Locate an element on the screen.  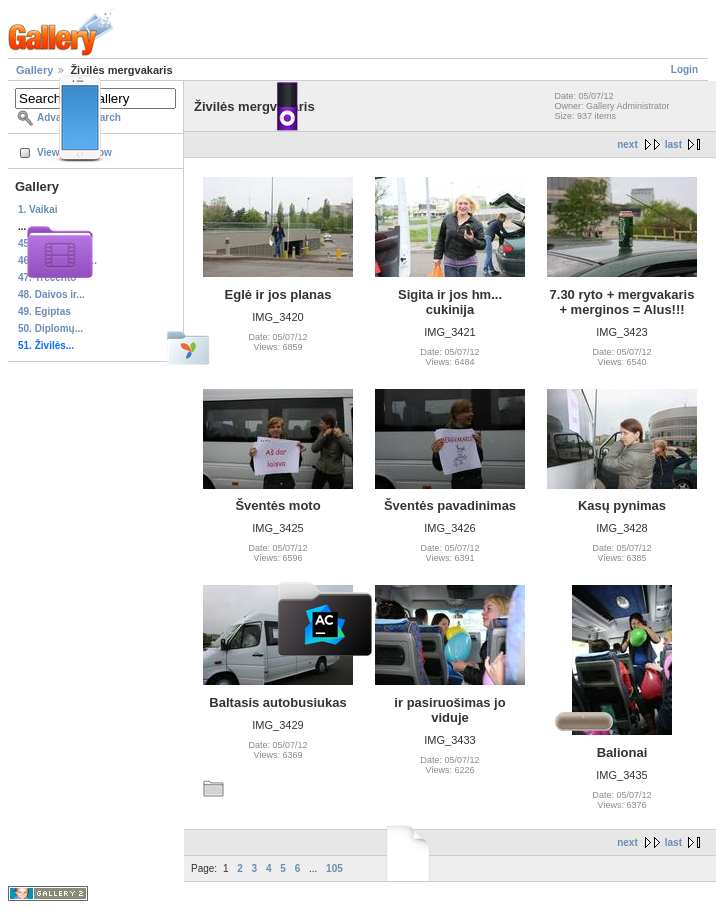
open yii2 framework project folder is located at coordinates (188, 349).